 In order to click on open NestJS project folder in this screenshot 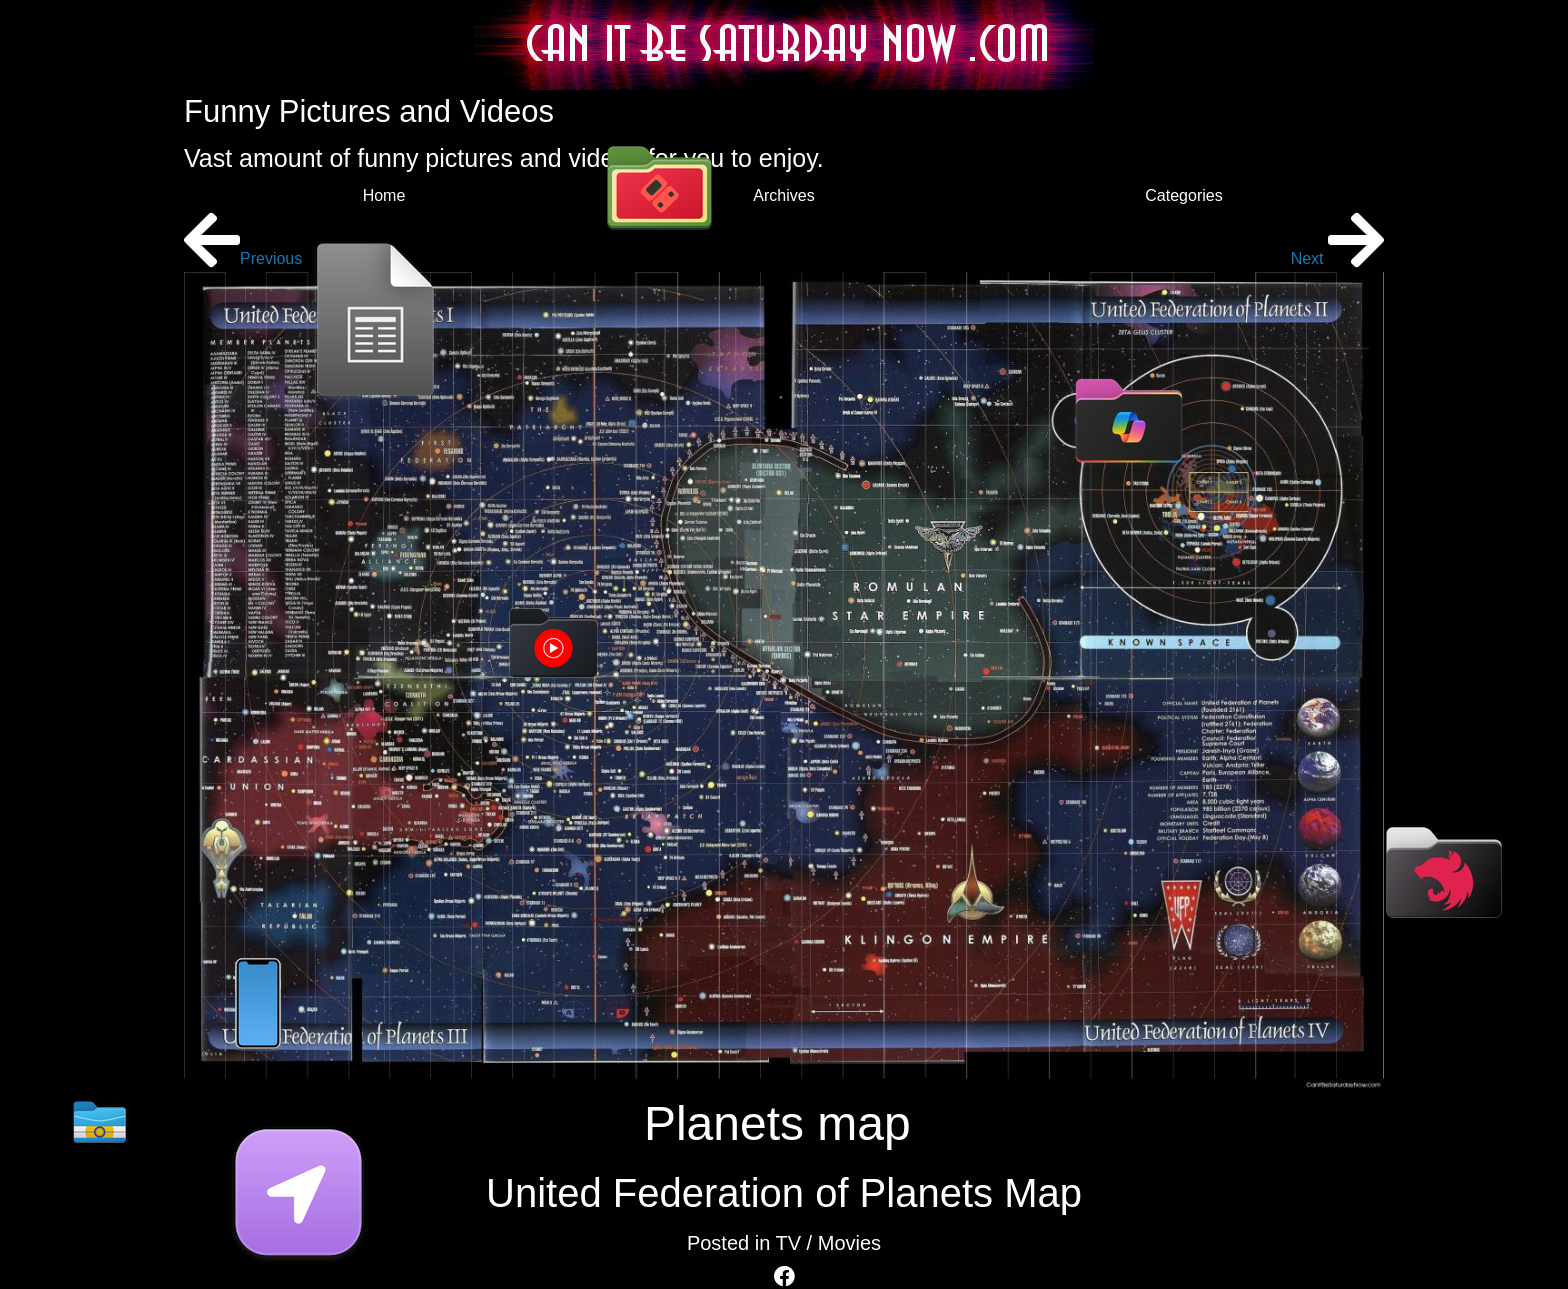, I will do `click(1443, 875)`.